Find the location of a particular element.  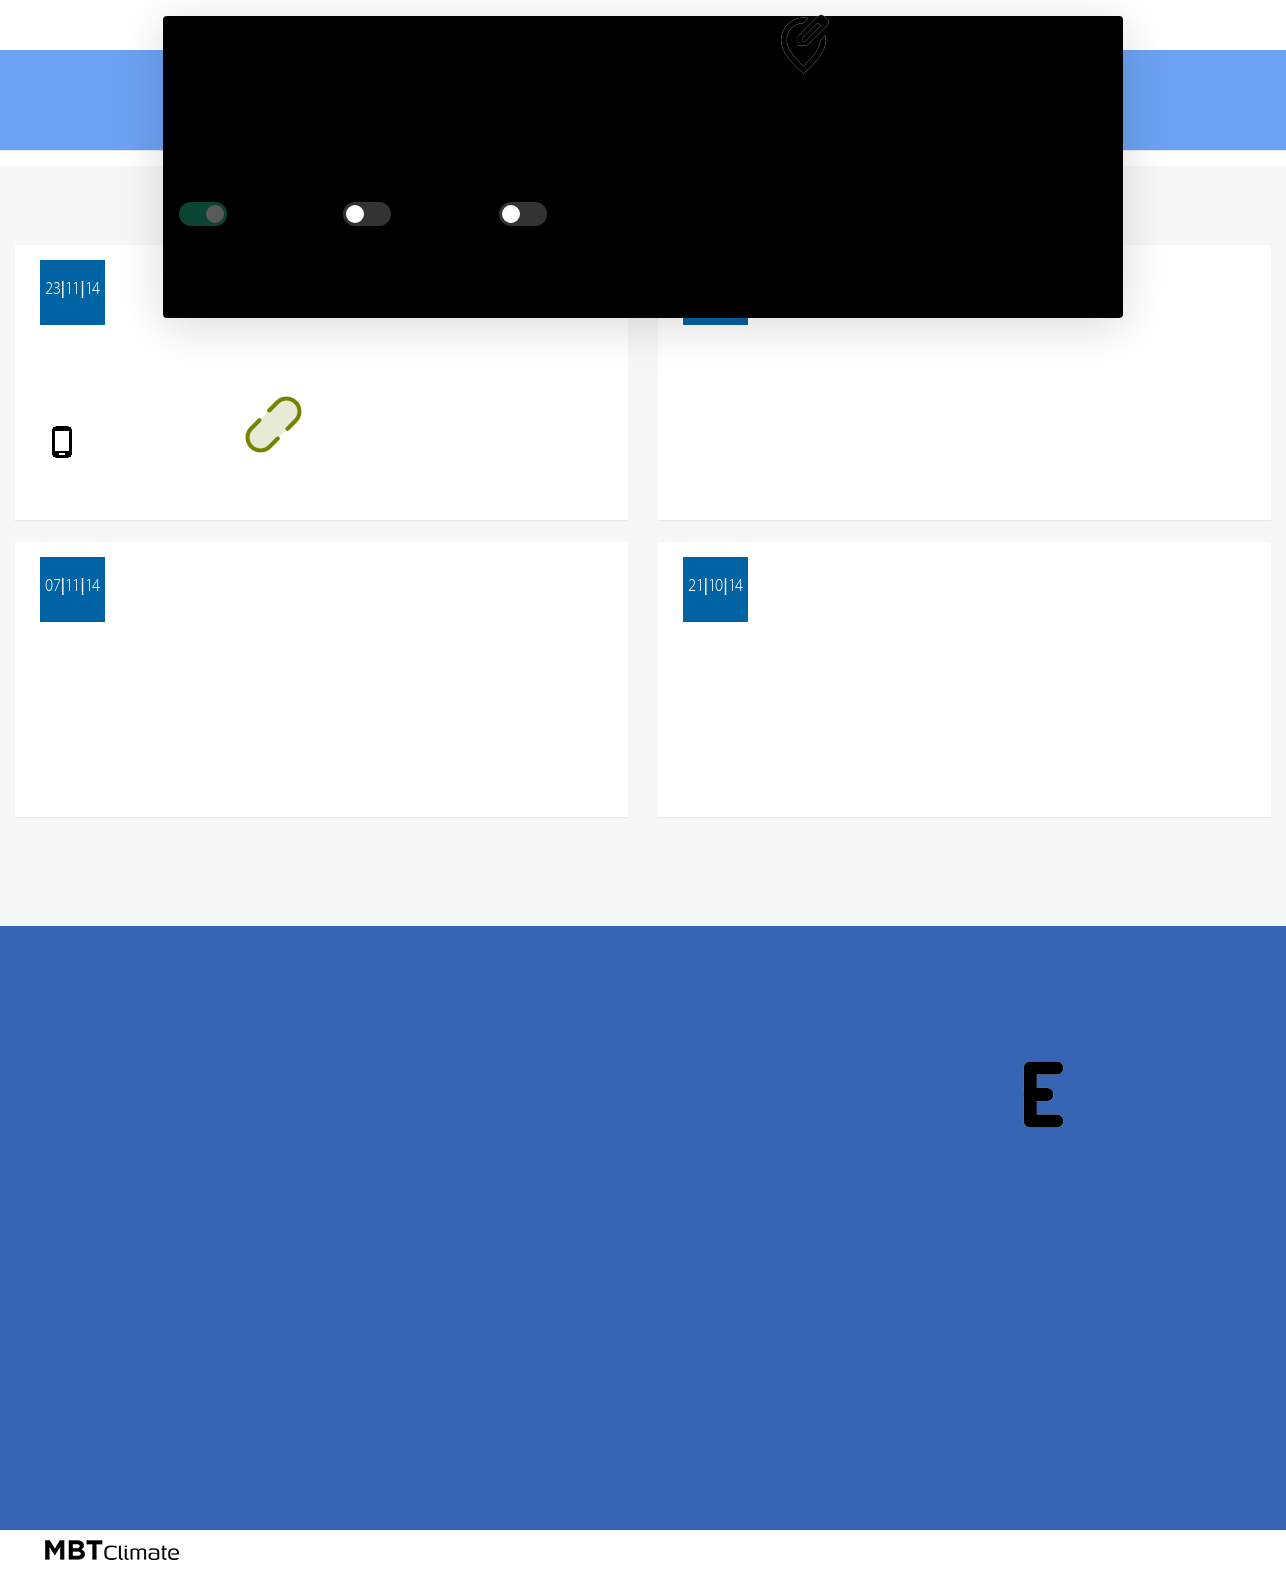

indicates an "E" label or category marker is located at coordinates (1043, 1094).